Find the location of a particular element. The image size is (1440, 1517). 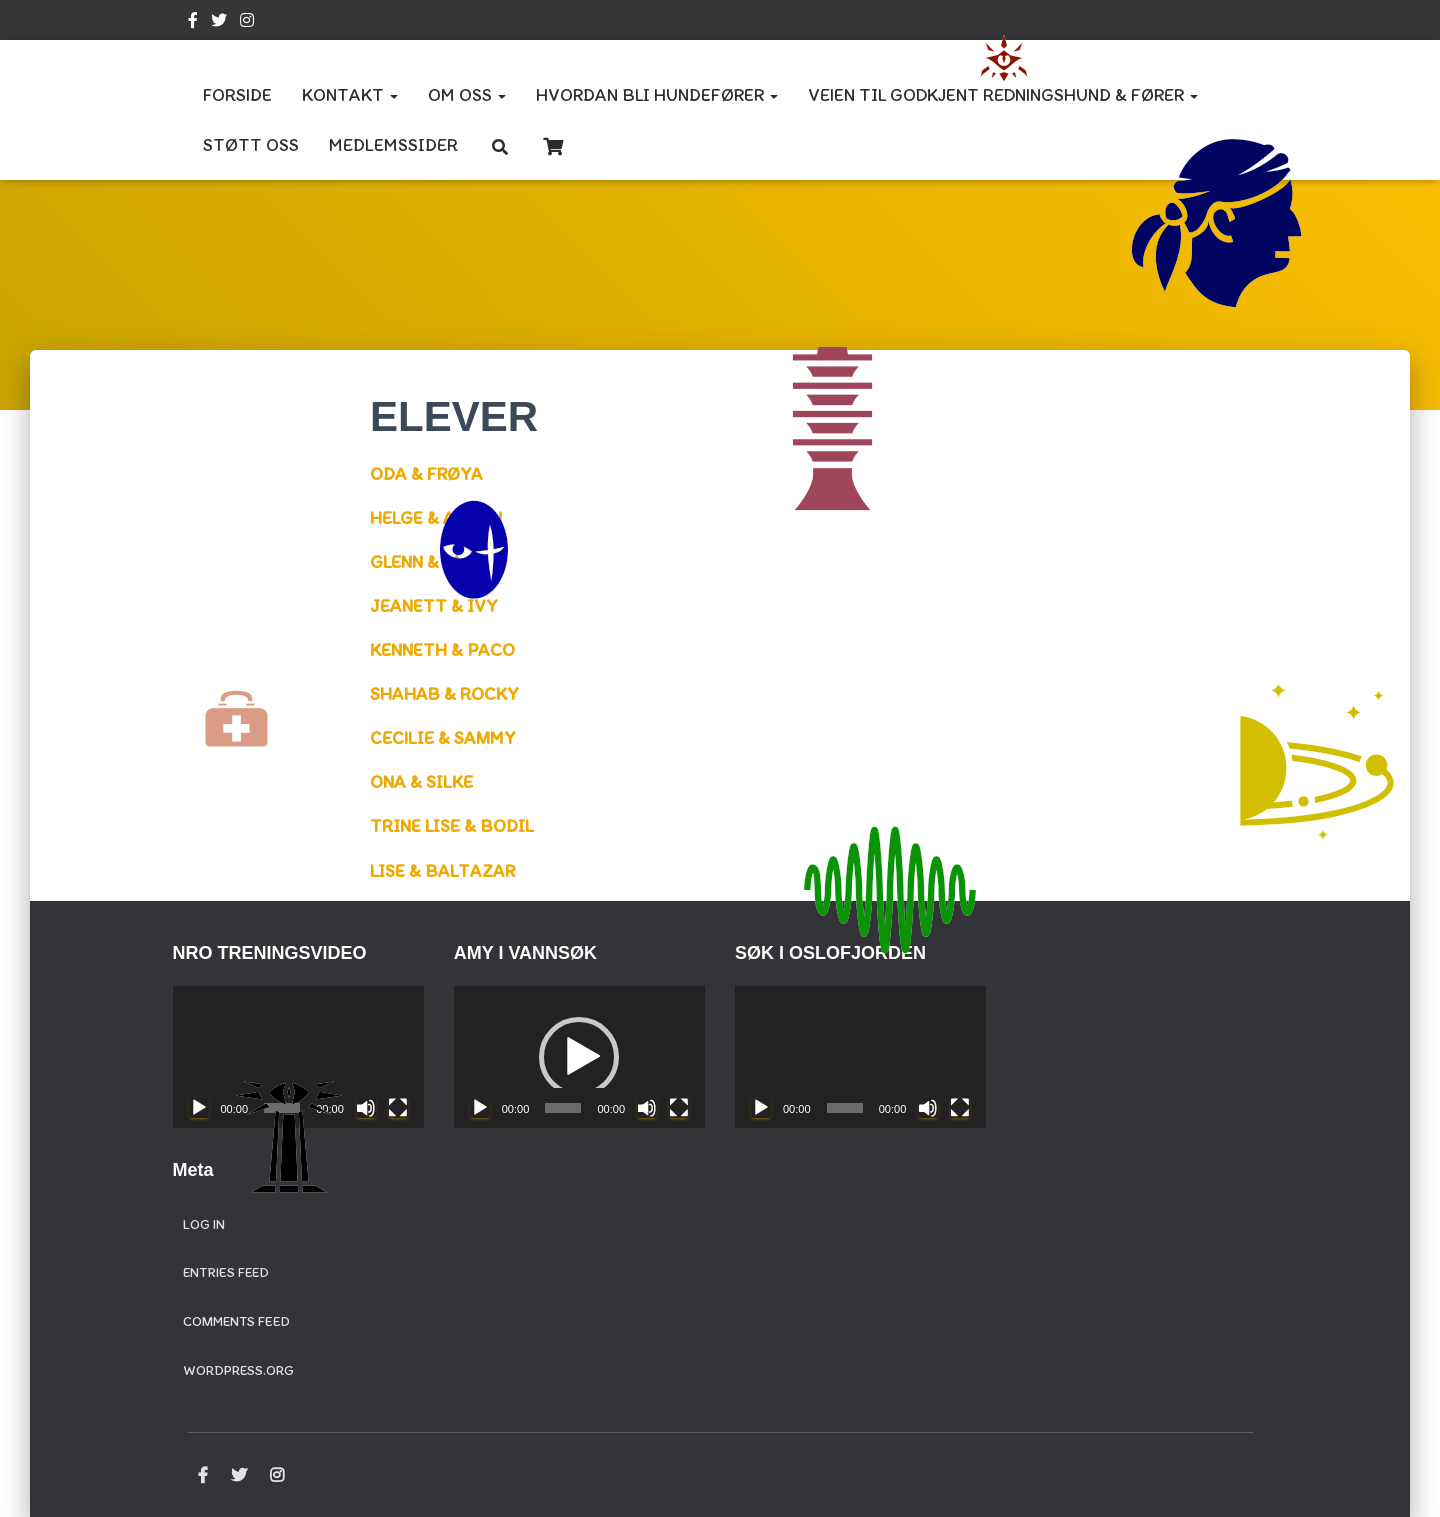

select warlock or sorcerer character class is located at coordinates (1004, 58).